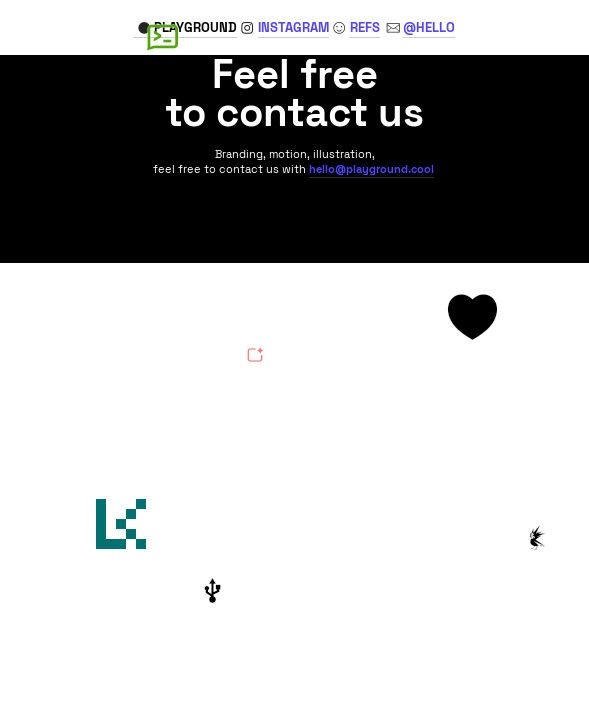 The width and height of the screenshot is (589, 720). What do you see at coordinates (121, 524) in the screenshot?
I see `livekit logo - real-time audio/video platform branding` at bounding box center [121, 524].